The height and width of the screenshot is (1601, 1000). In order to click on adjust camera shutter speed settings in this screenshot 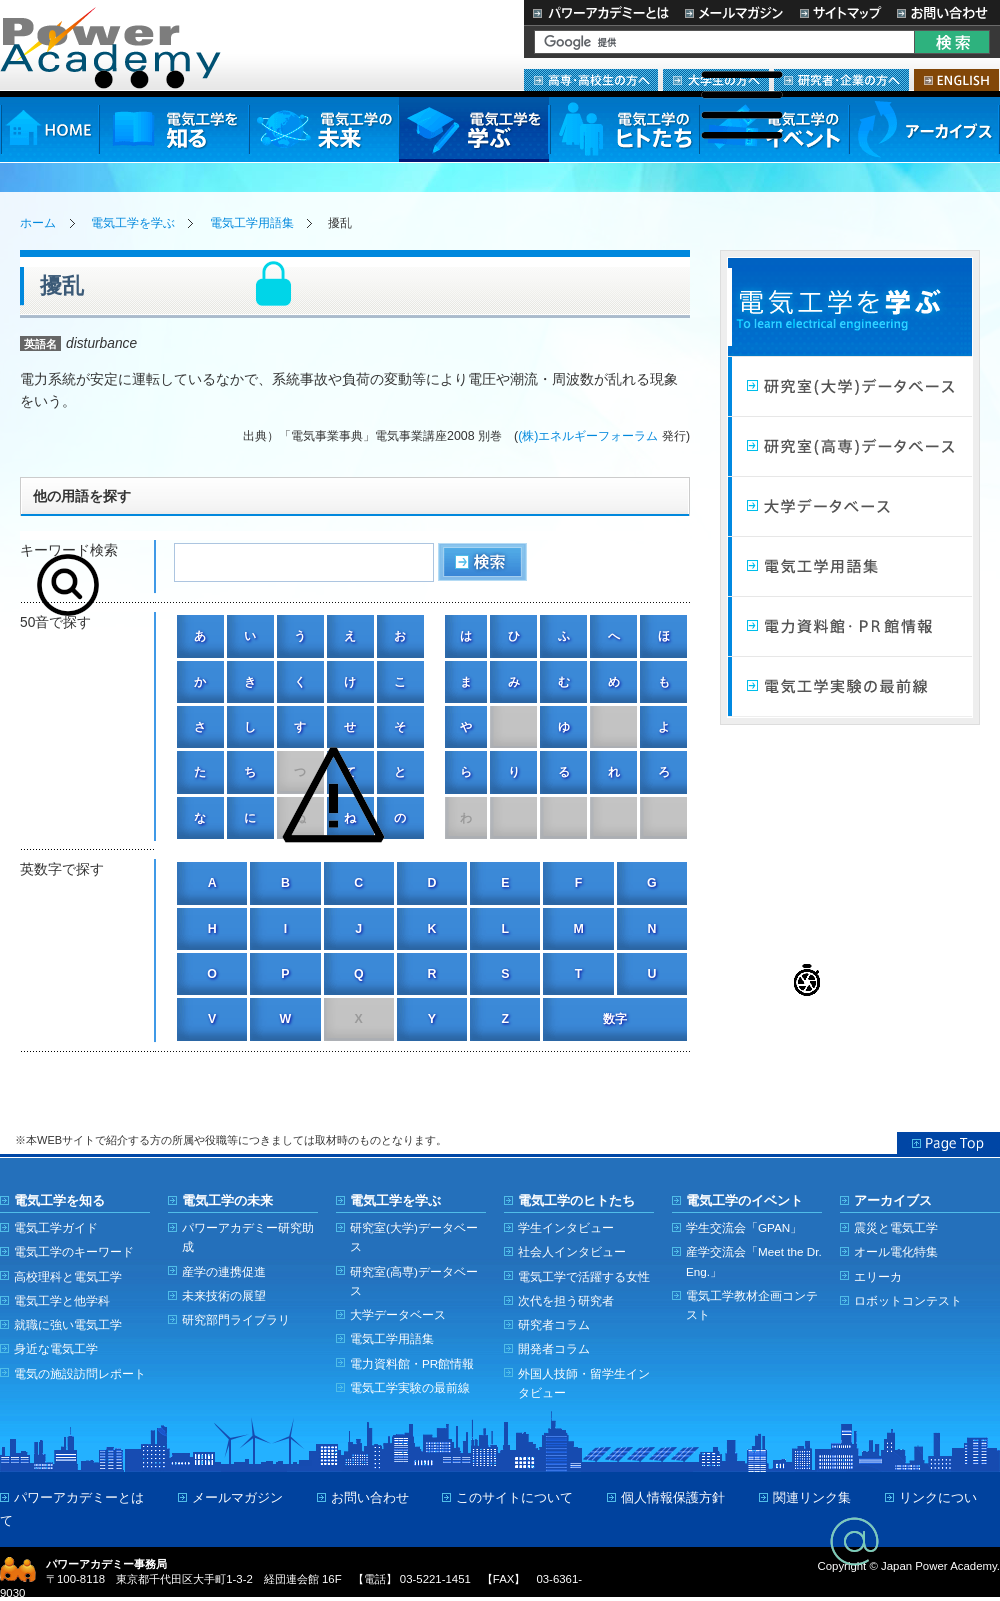, I will do `click(807, 981)`.